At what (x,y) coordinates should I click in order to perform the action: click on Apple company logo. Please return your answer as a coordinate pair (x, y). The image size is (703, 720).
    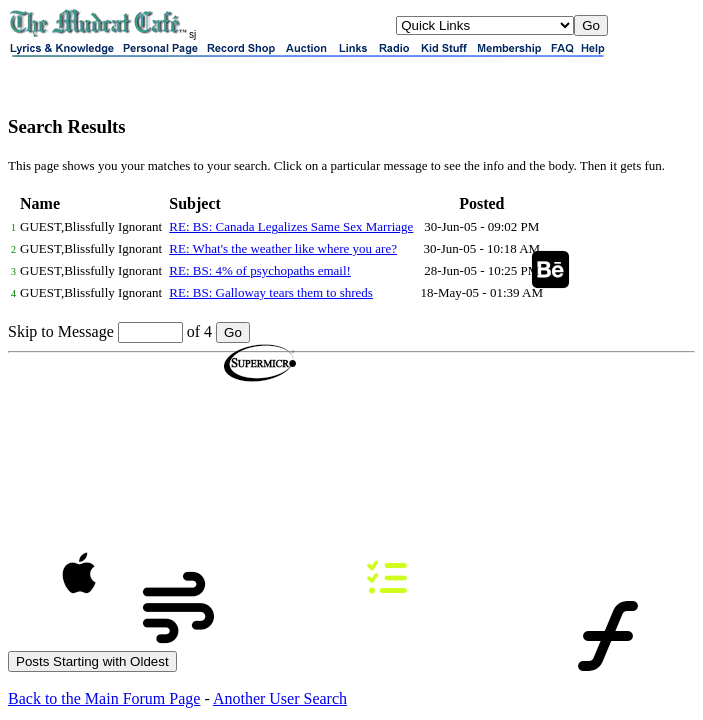
    Looking at the image, I should click on (80, 573).